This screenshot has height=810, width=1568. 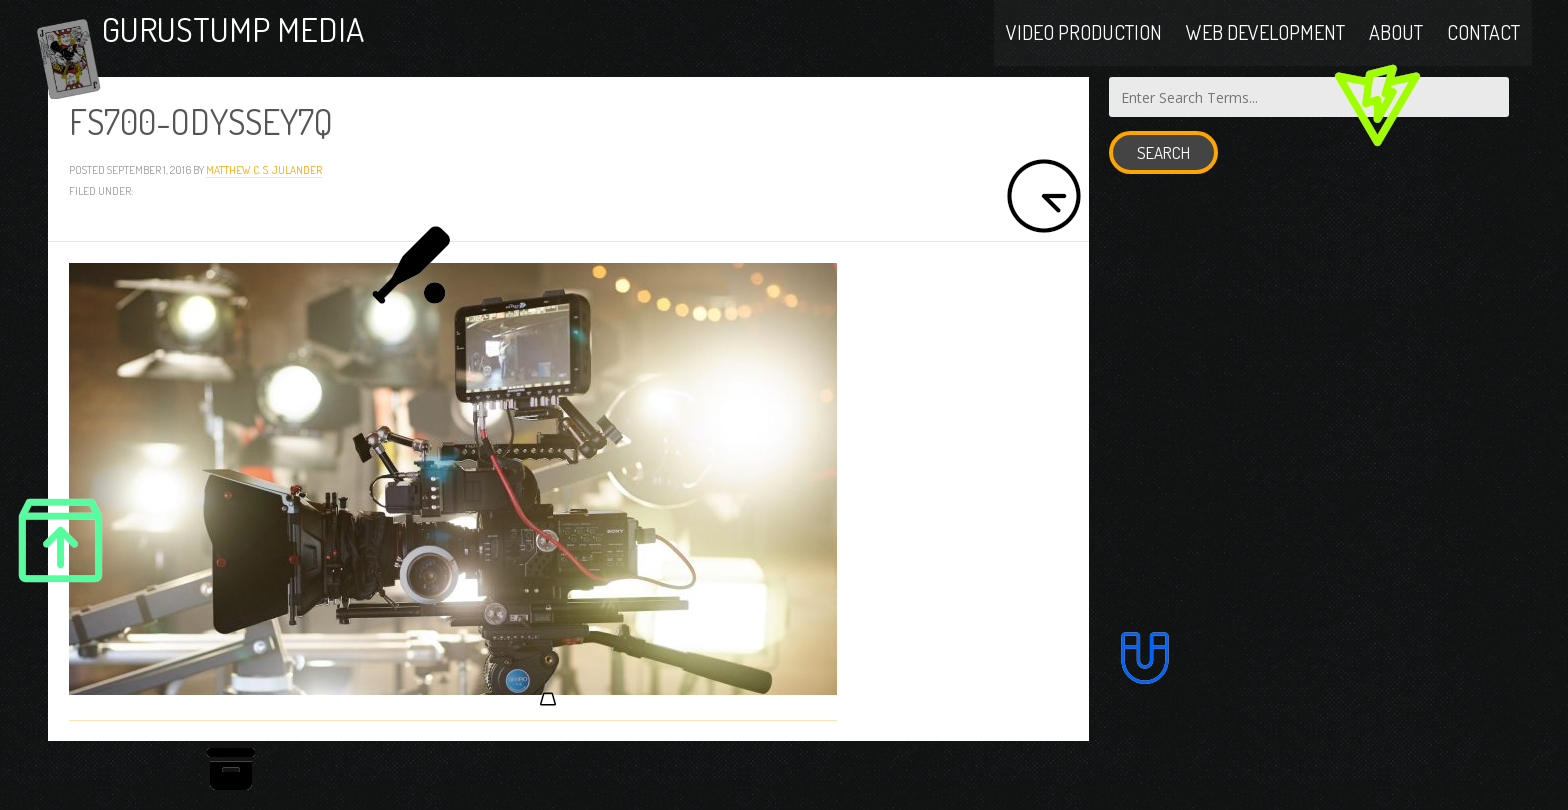 What do you see at coordinates (60, 540) in the screenshot?
I see `upload to storage or cloud` at bounding box center [60, 540].